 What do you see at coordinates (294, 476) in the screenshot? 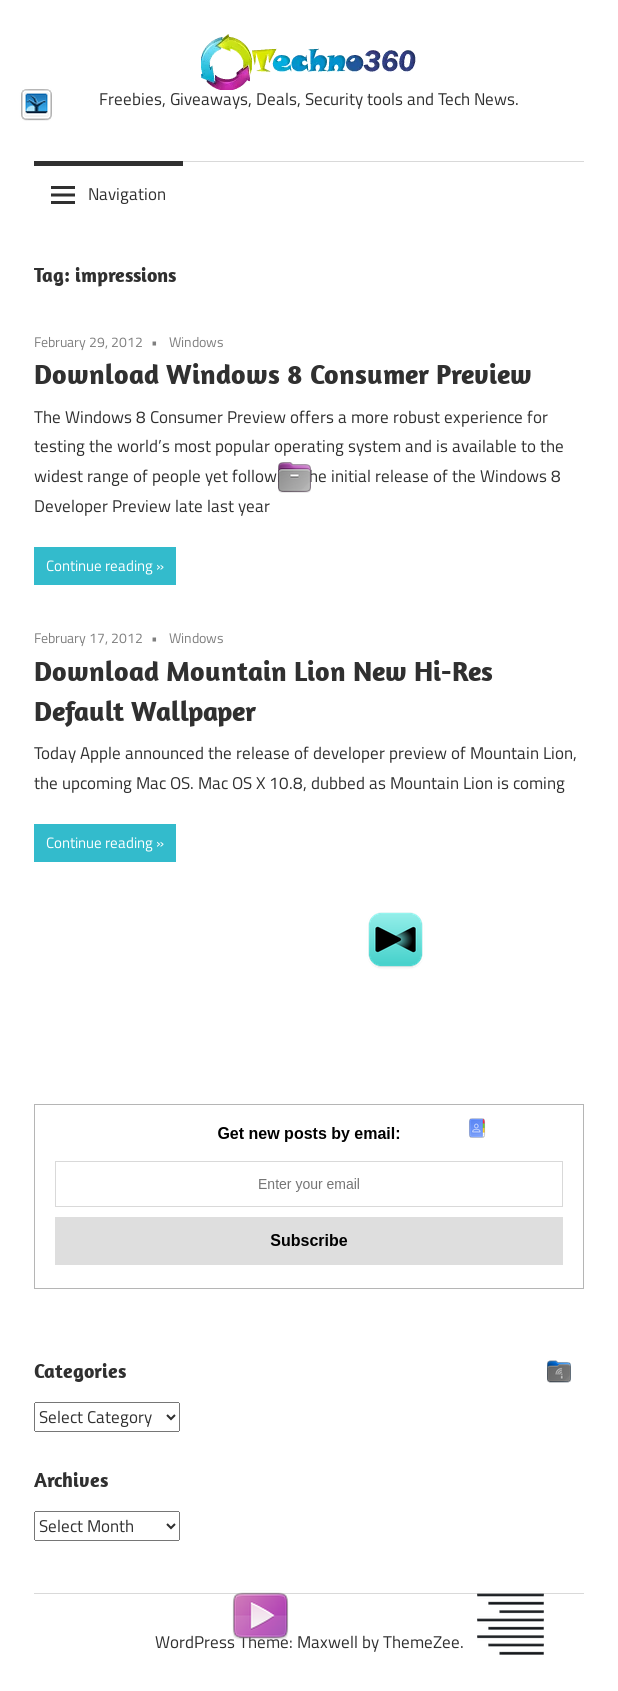
I see `open file manager application` at bounding box center [294, 476].